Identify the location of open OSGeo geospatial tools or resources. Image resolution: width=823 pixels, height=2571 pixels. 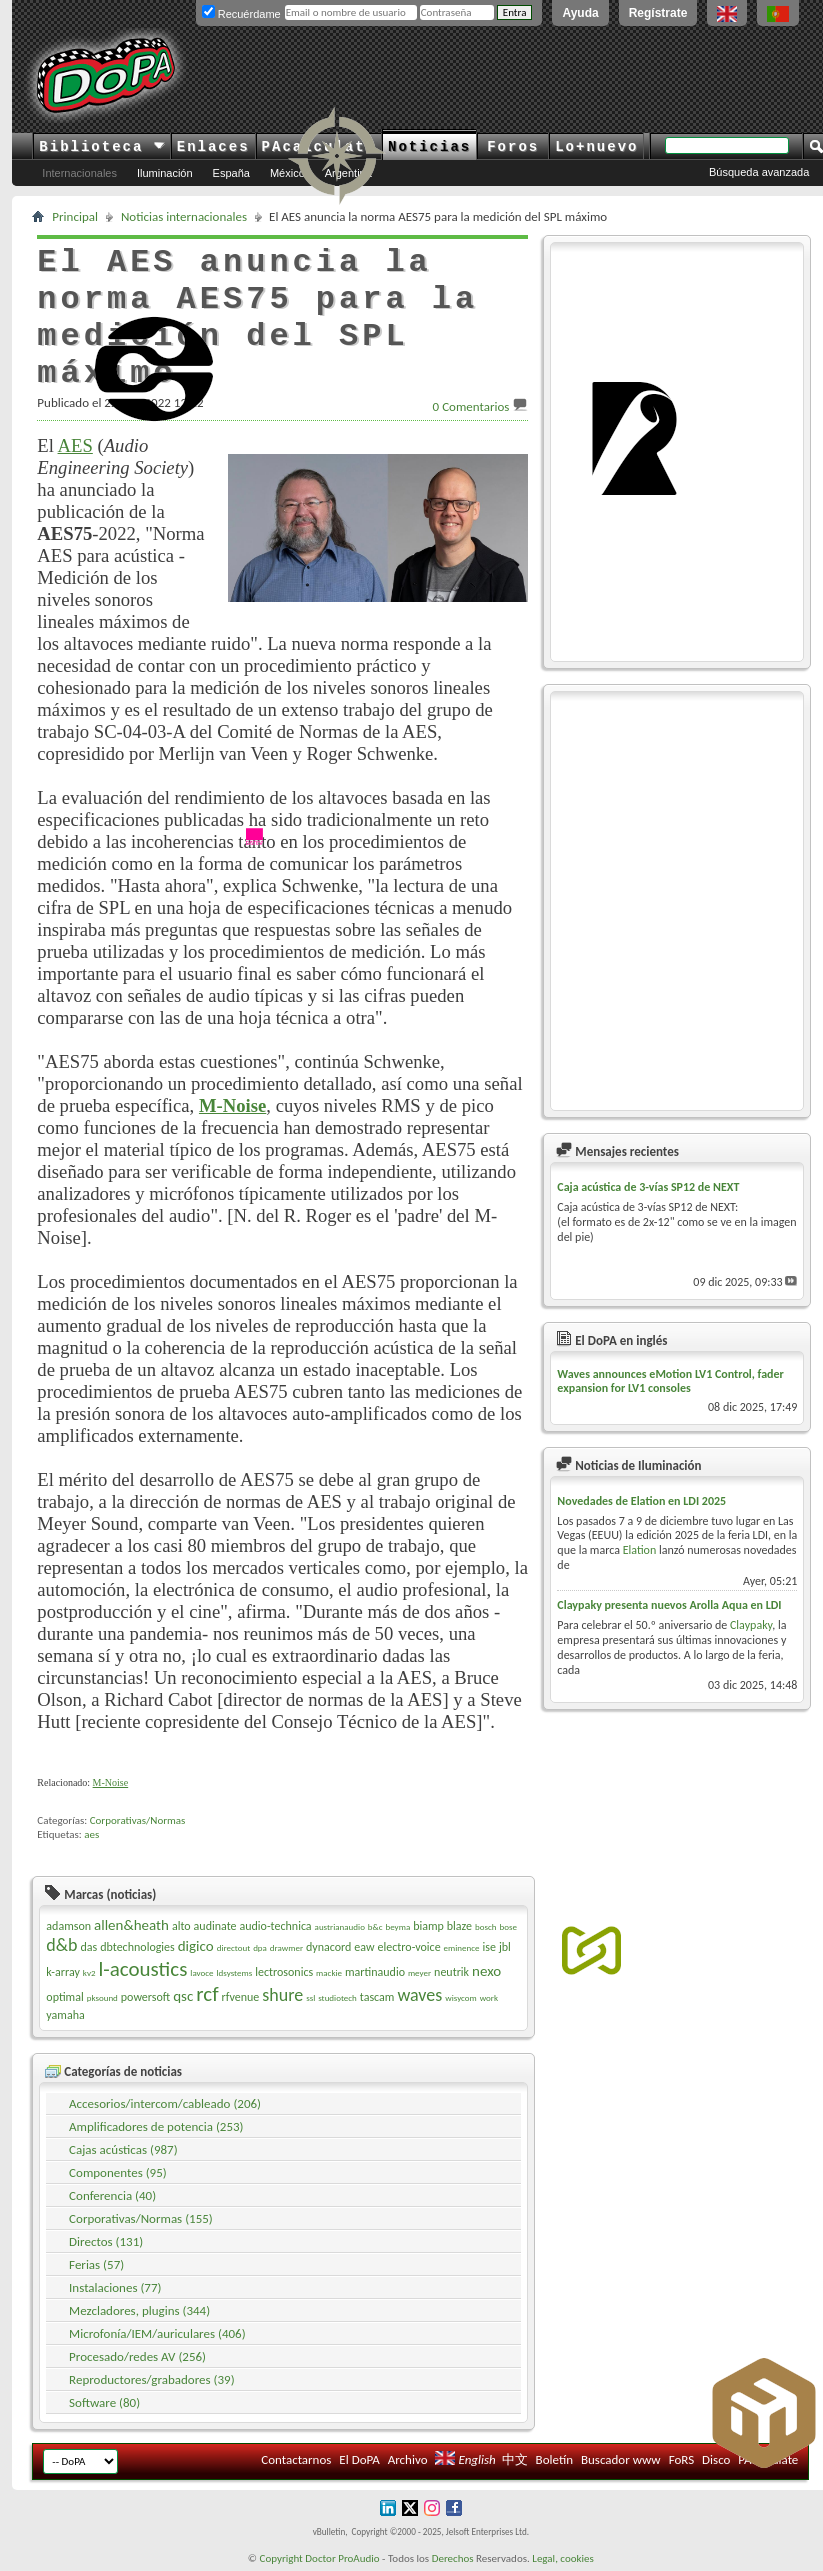
(337, 156).